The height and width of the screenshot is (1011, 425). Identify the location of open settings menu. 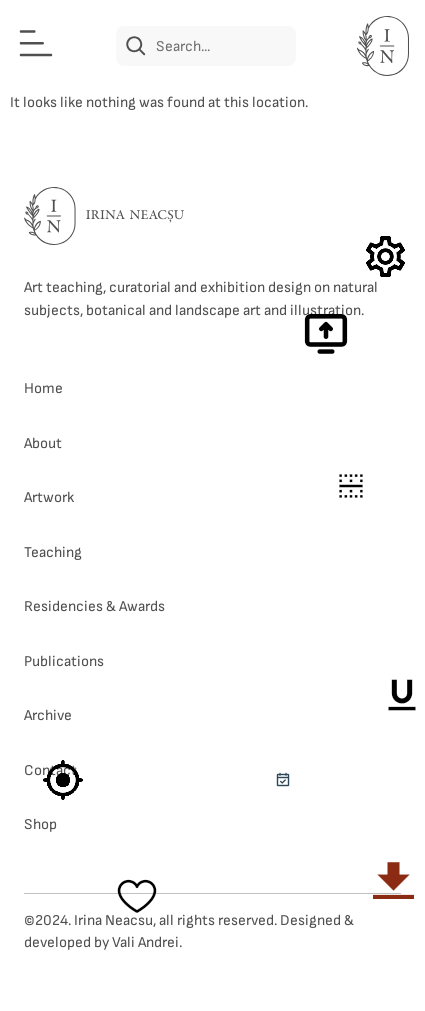
(385, 256).